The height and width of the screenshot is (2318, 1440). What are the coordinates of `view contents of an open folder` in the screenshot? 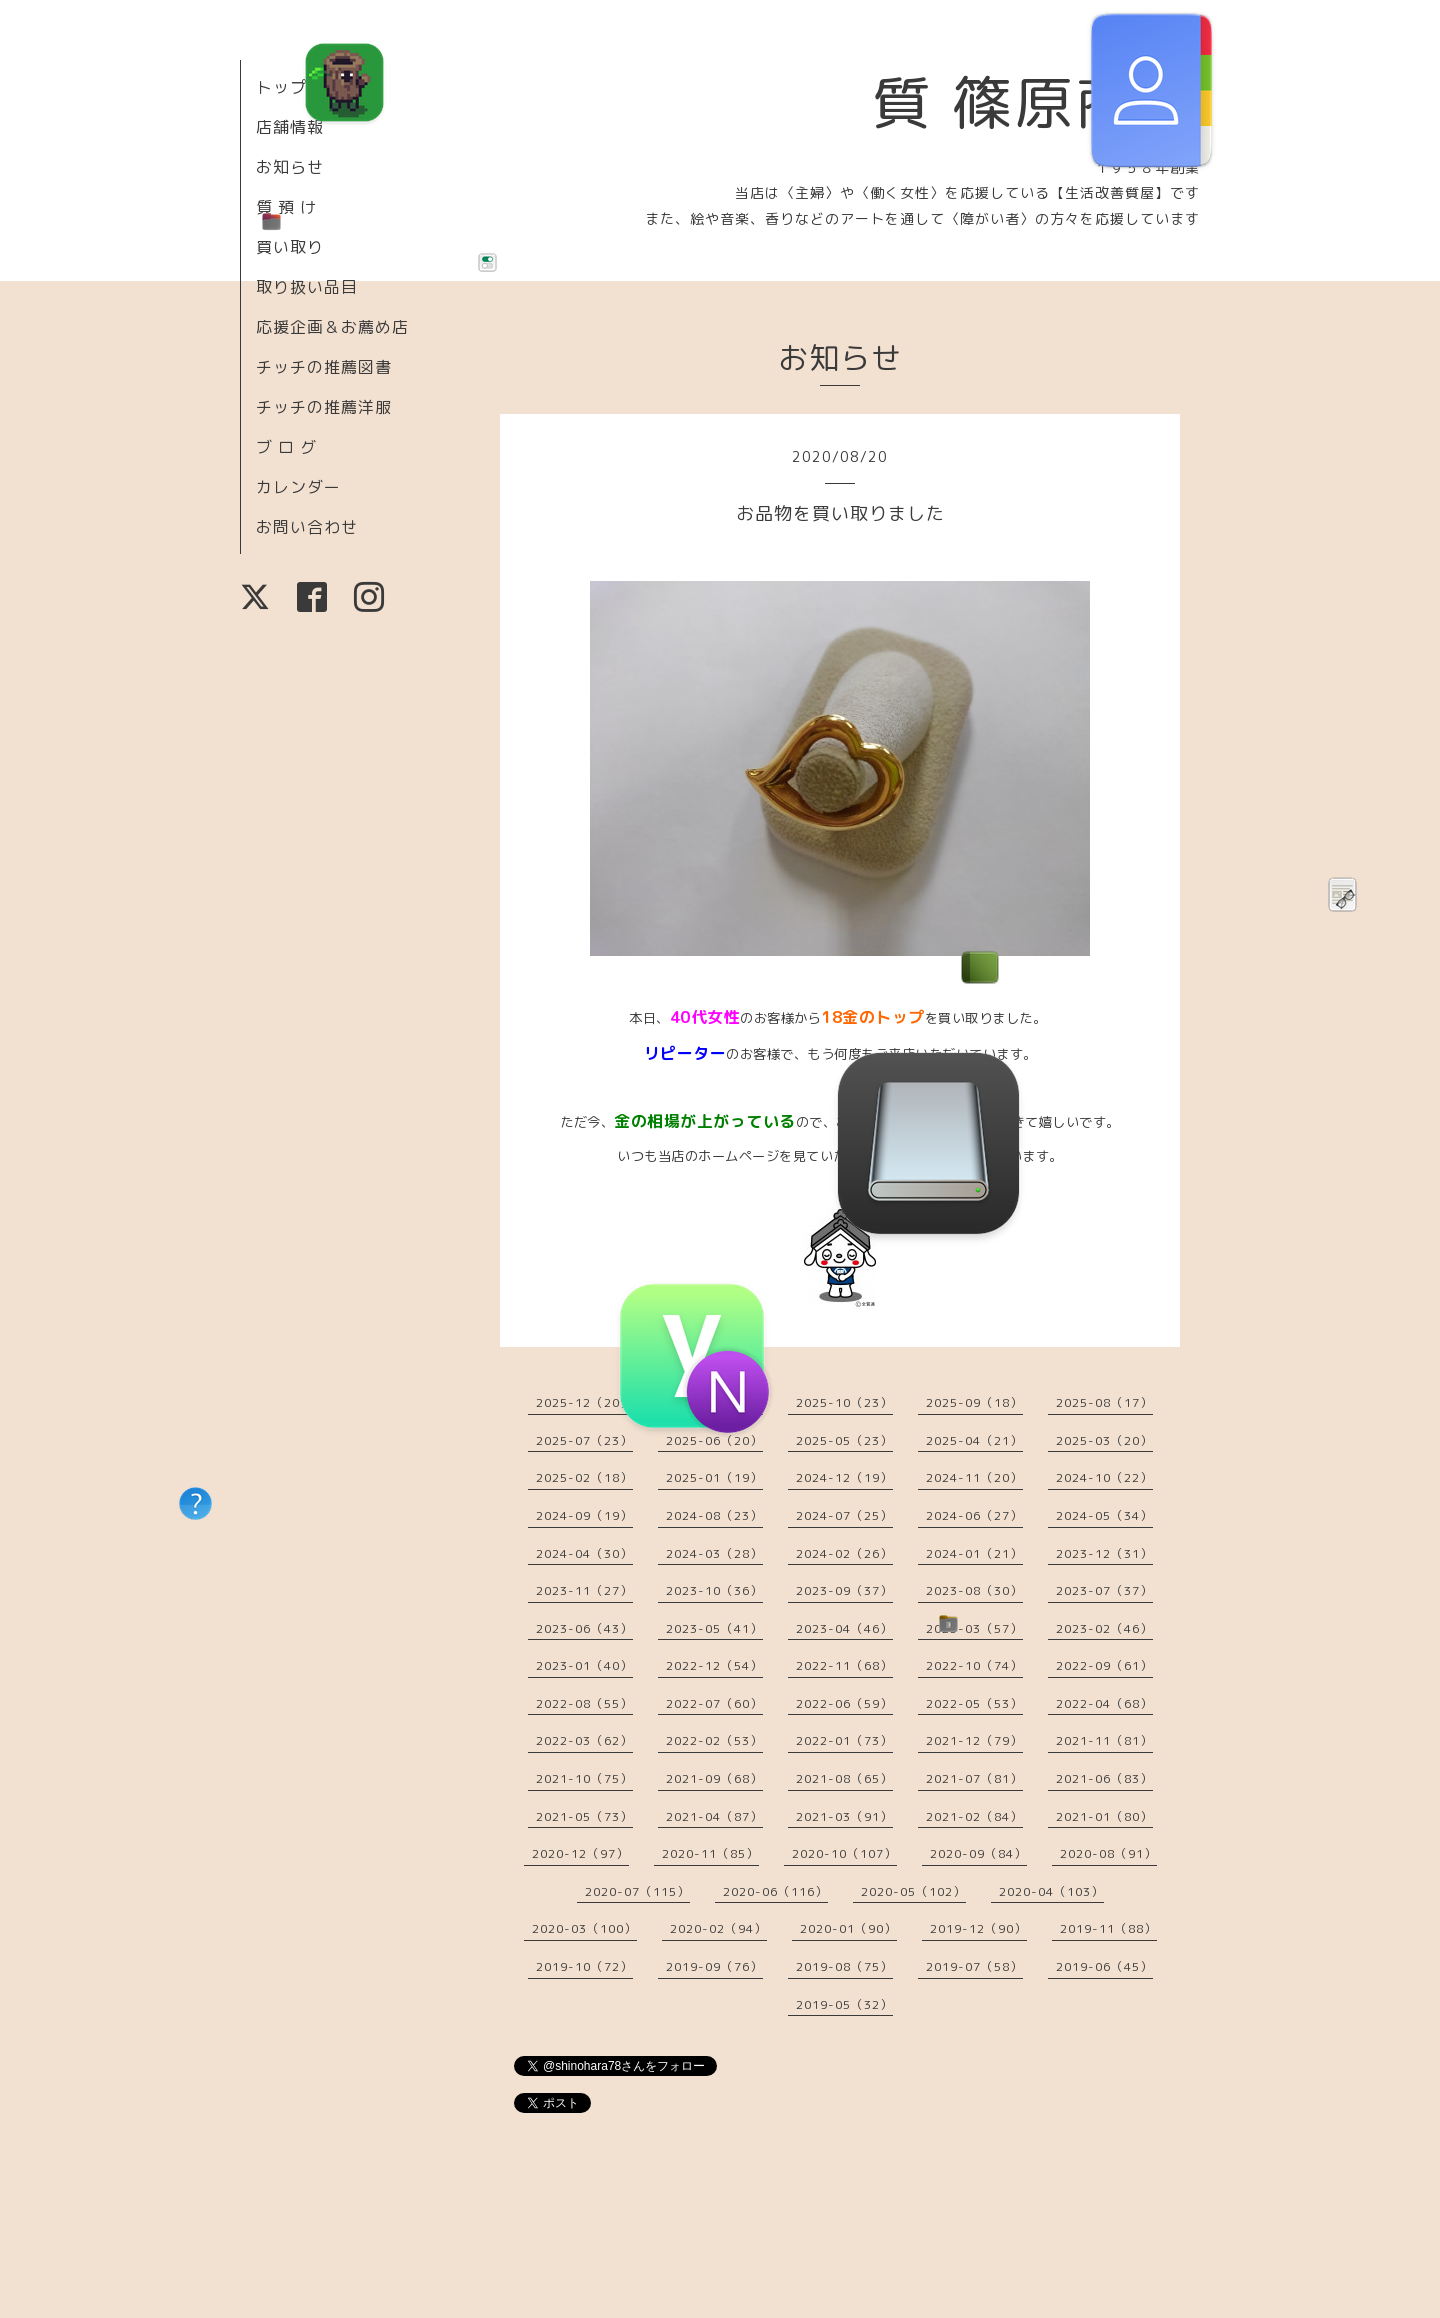 It's located at (271, 221).